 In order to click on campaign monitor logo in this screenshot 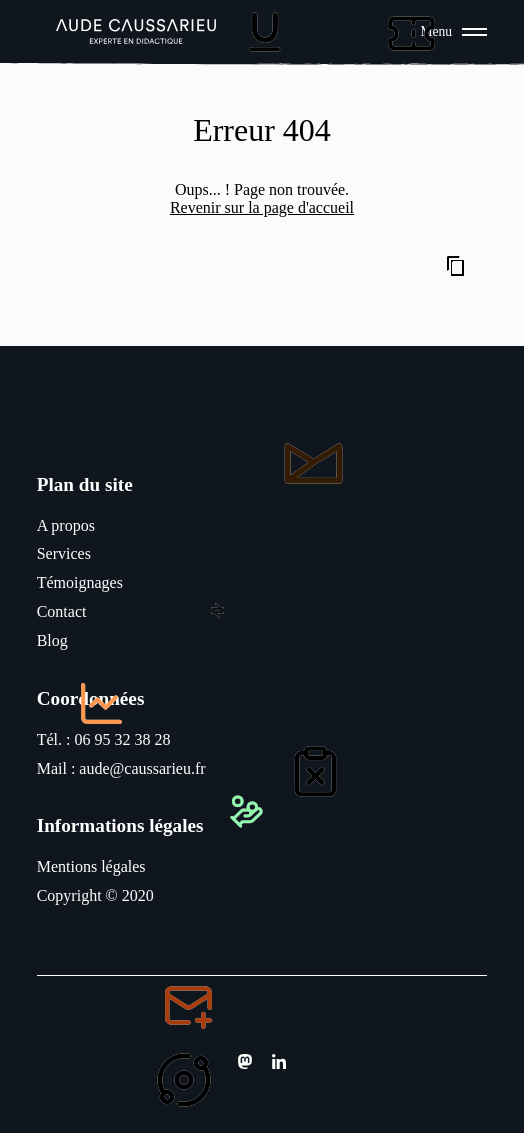, I will do `click(313, 463)`.